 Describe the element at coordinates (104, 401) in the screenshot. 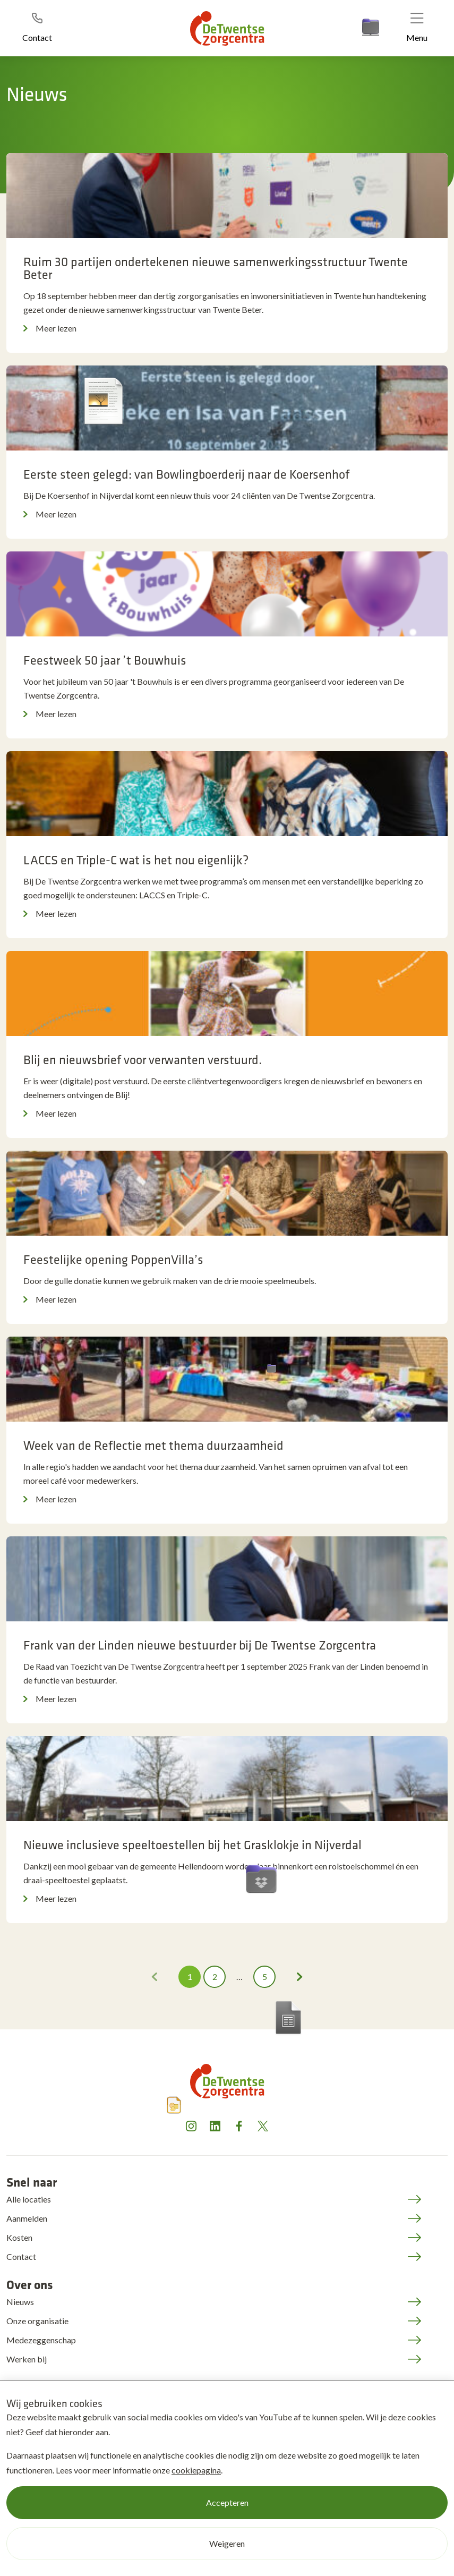

I see `open a document file` at that location.